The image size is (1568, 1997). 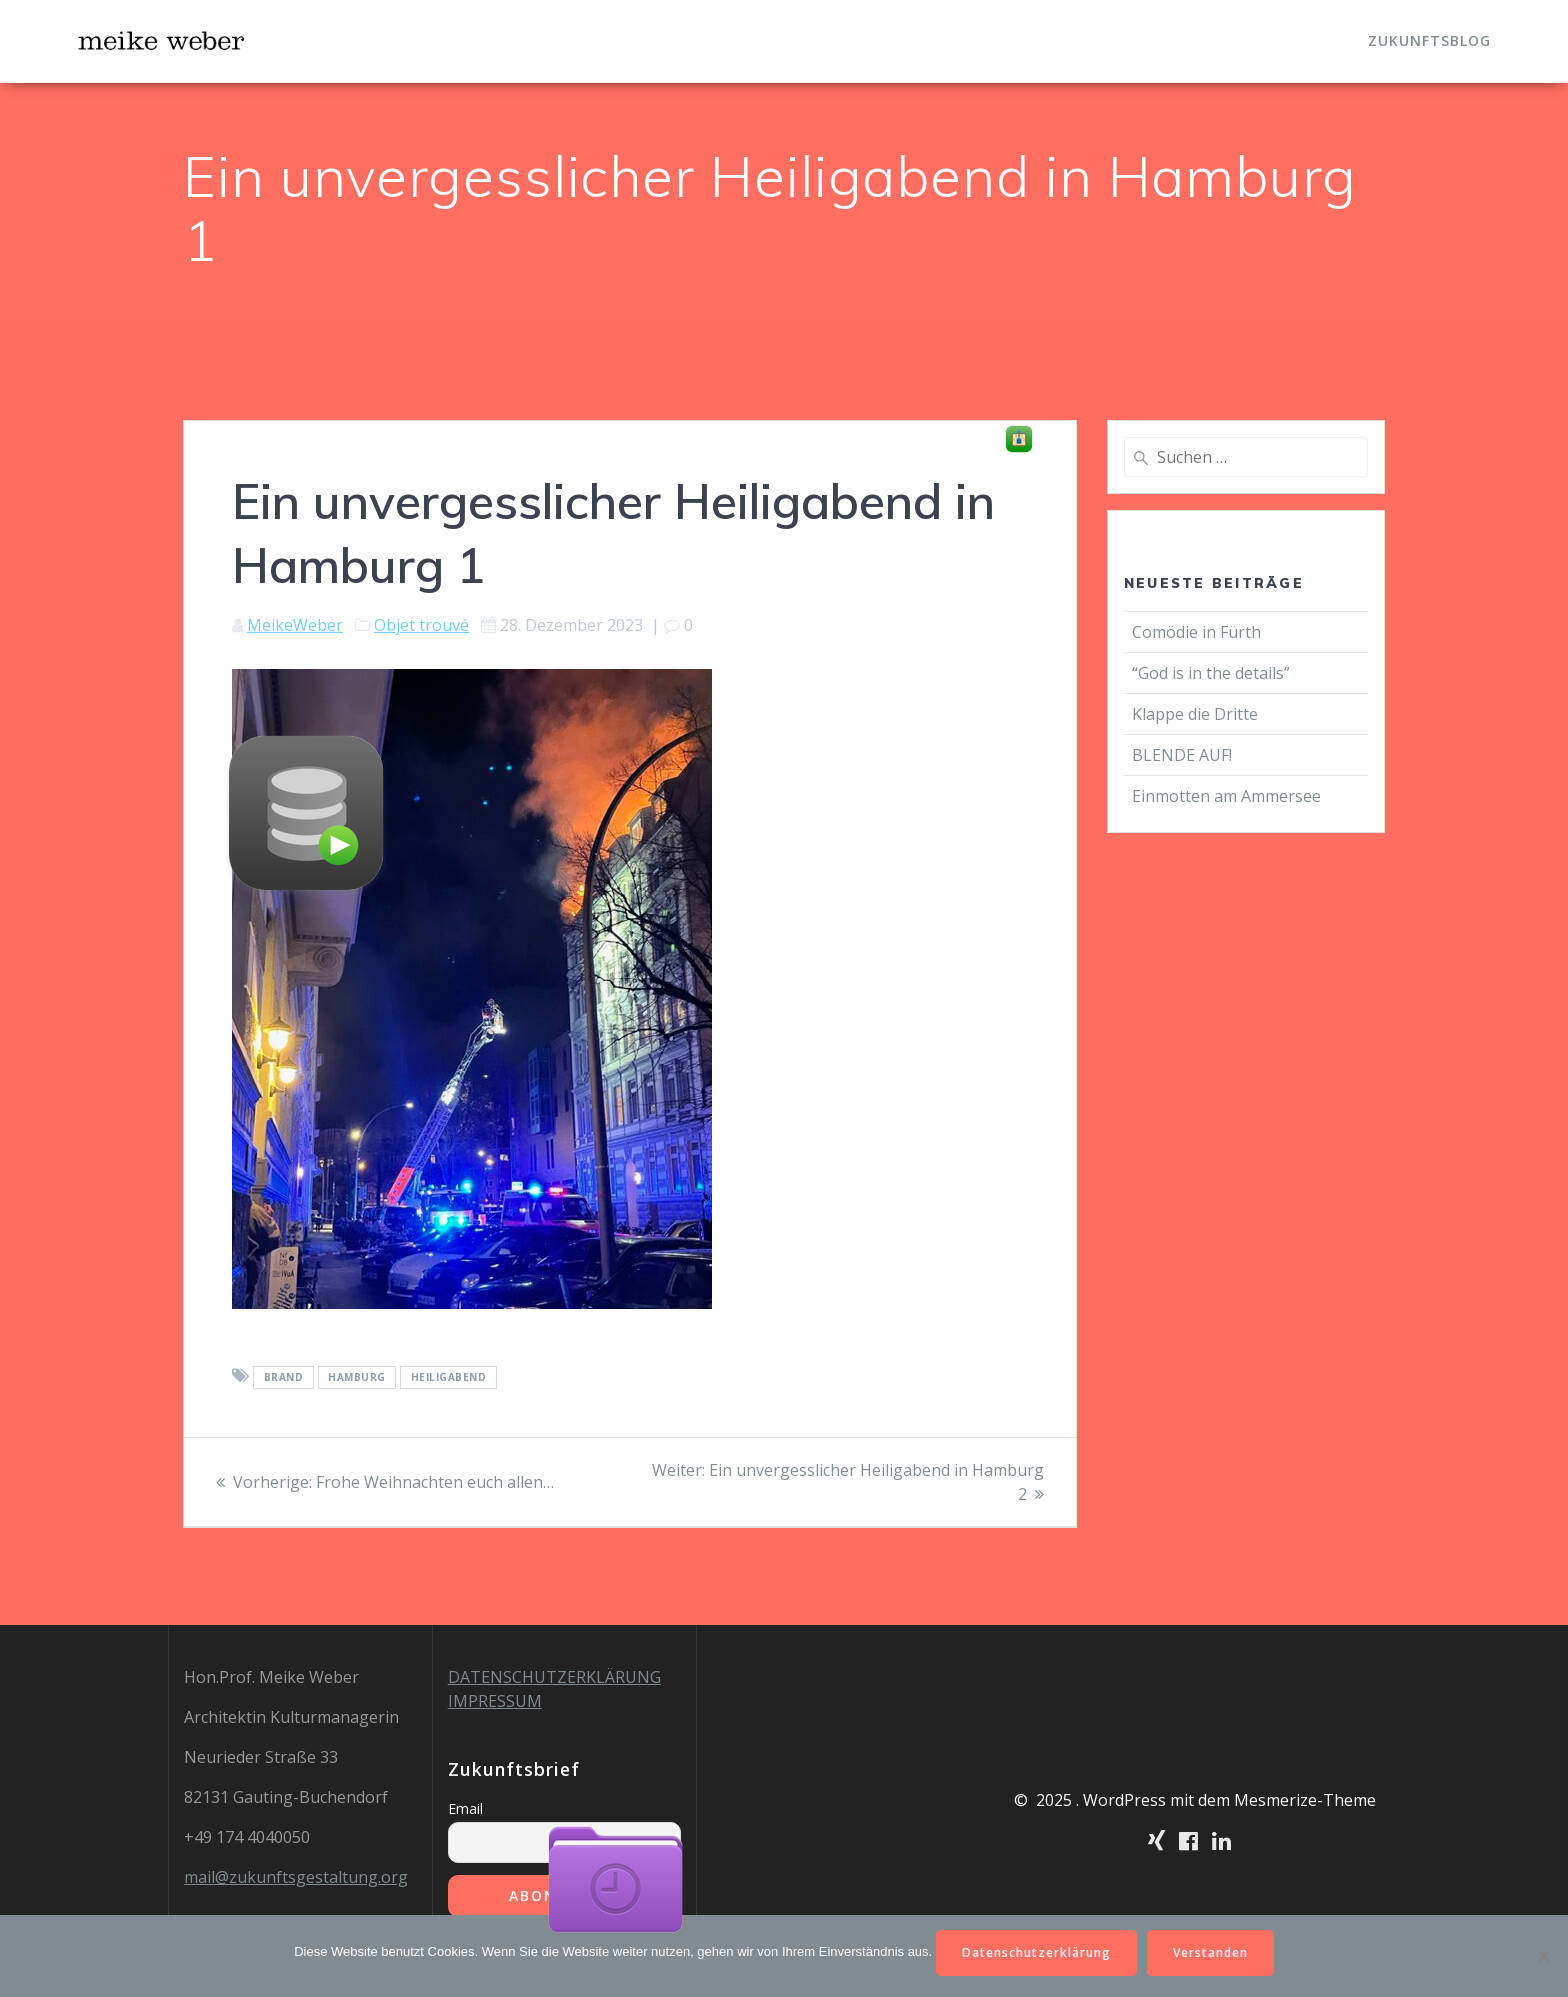 What do you see at coordinates (306, 813) in the screenshot?
I see `open Oracle SQL Developer application` at bounding box center [306, 813].